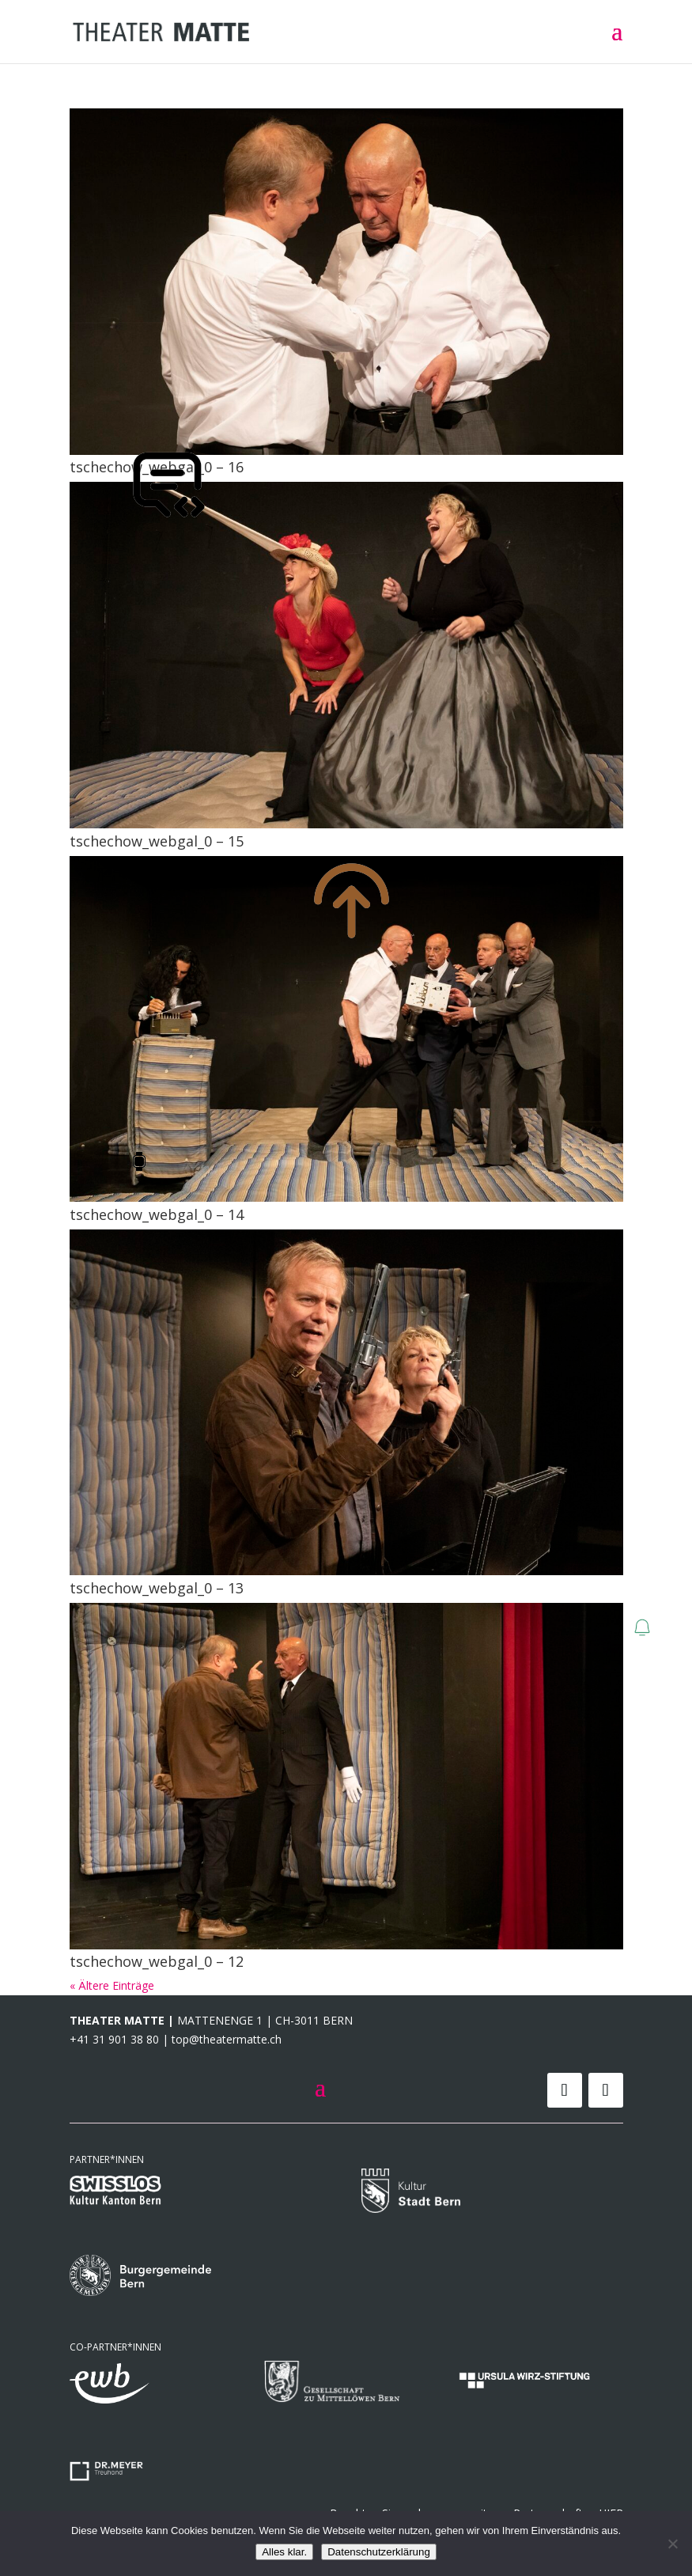  I want to click on view notifications, so click(642, 1627).